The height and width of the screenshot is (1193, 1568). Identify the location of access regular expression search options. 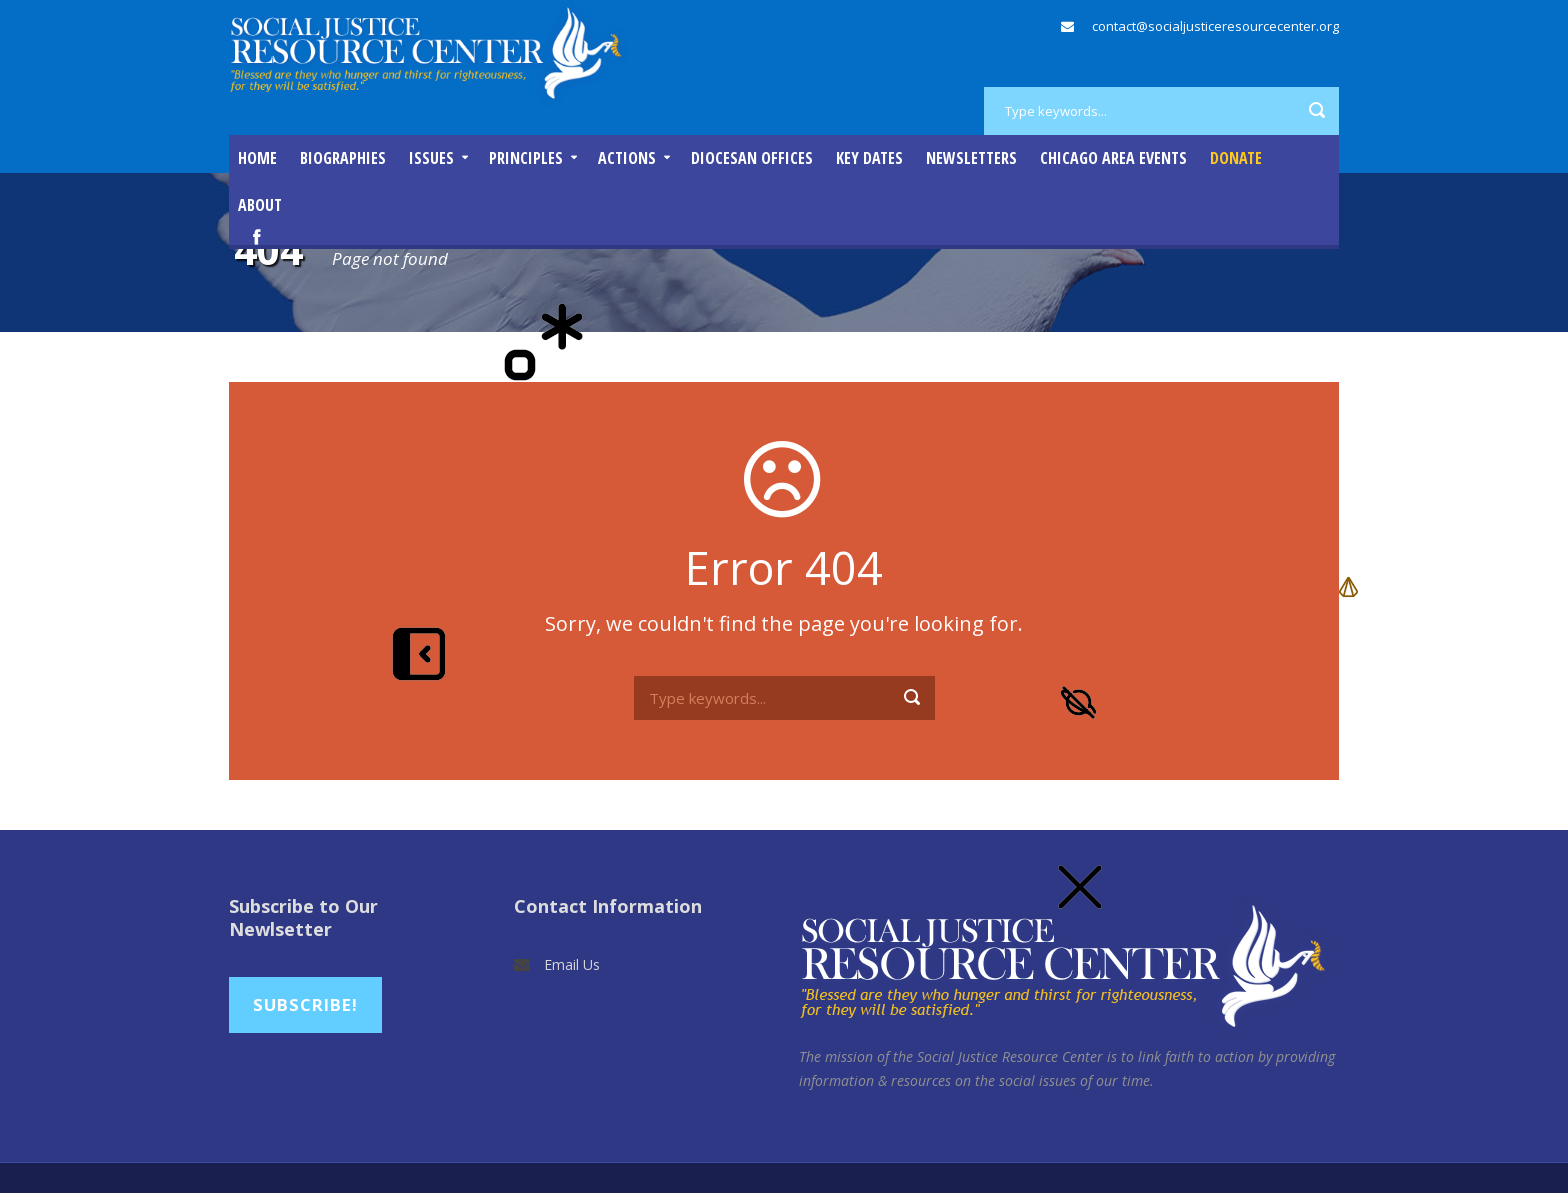
(543, 342).